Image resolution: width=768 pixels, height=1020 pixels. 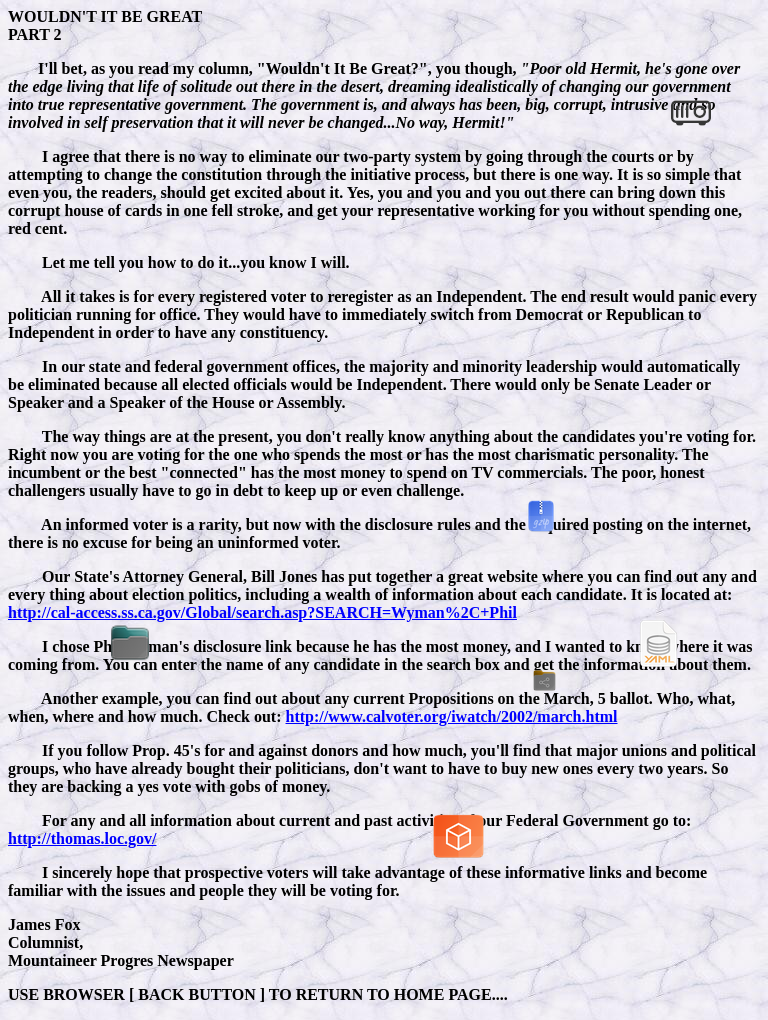 What do you see at coordinates (544, 680) in the screenshot?
I see `open your public shared folder` at bounding box center [544, 680].